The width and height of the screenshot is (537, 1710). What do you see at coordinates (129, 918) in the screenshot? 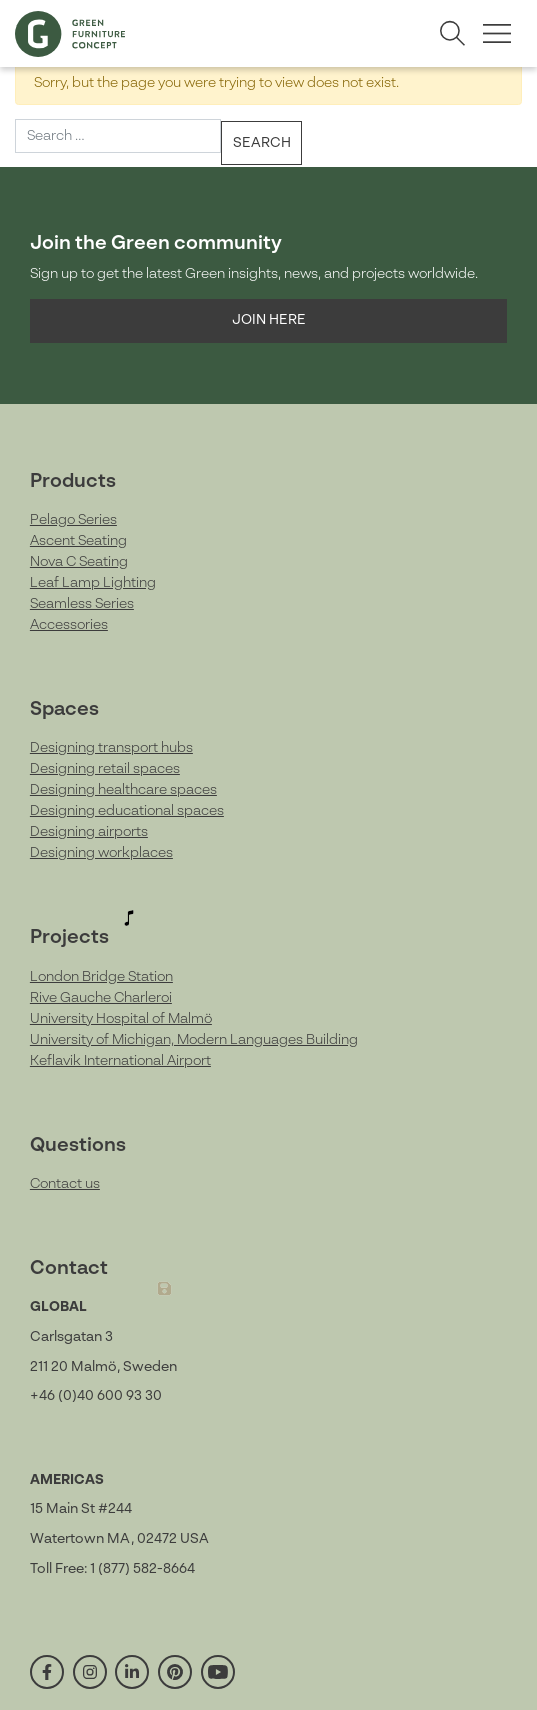
I see `access music library or player` at bounding box center [129, 918].